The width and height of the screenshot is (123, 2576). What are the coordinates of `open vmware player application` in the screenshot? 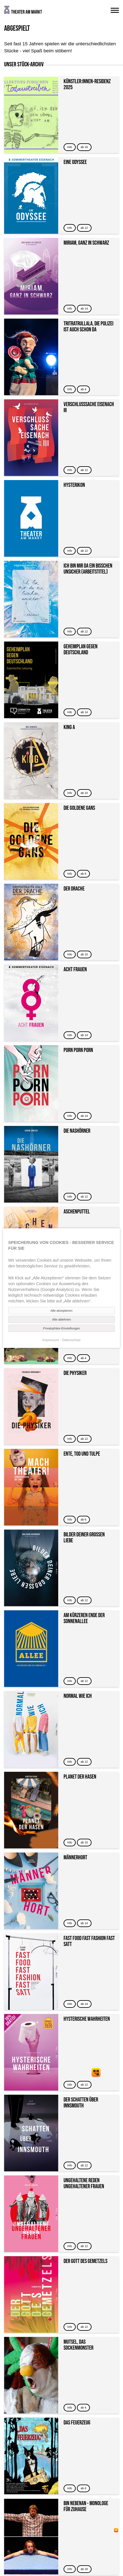 It's located at (96, 2072).